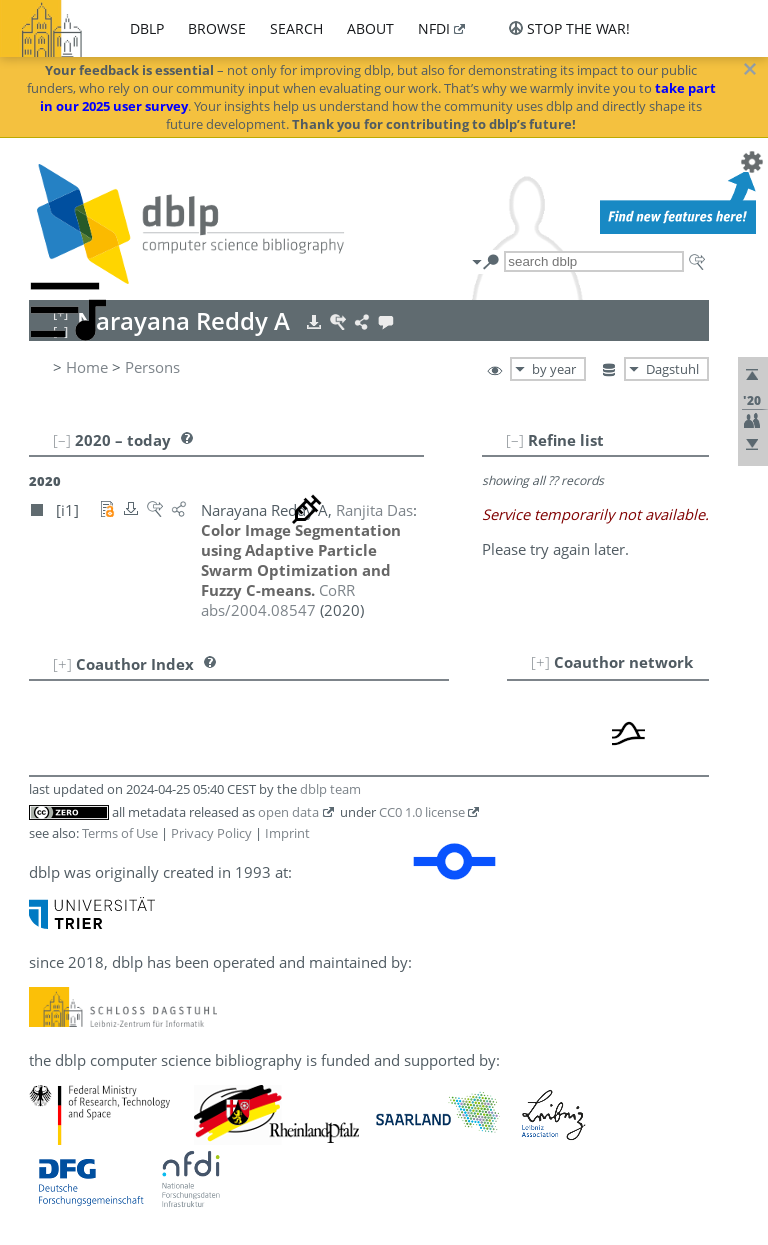  What do you see at coordinates (65, 310) in the screenshot?
I see `view your playlist` at bounding box center [65, 310].